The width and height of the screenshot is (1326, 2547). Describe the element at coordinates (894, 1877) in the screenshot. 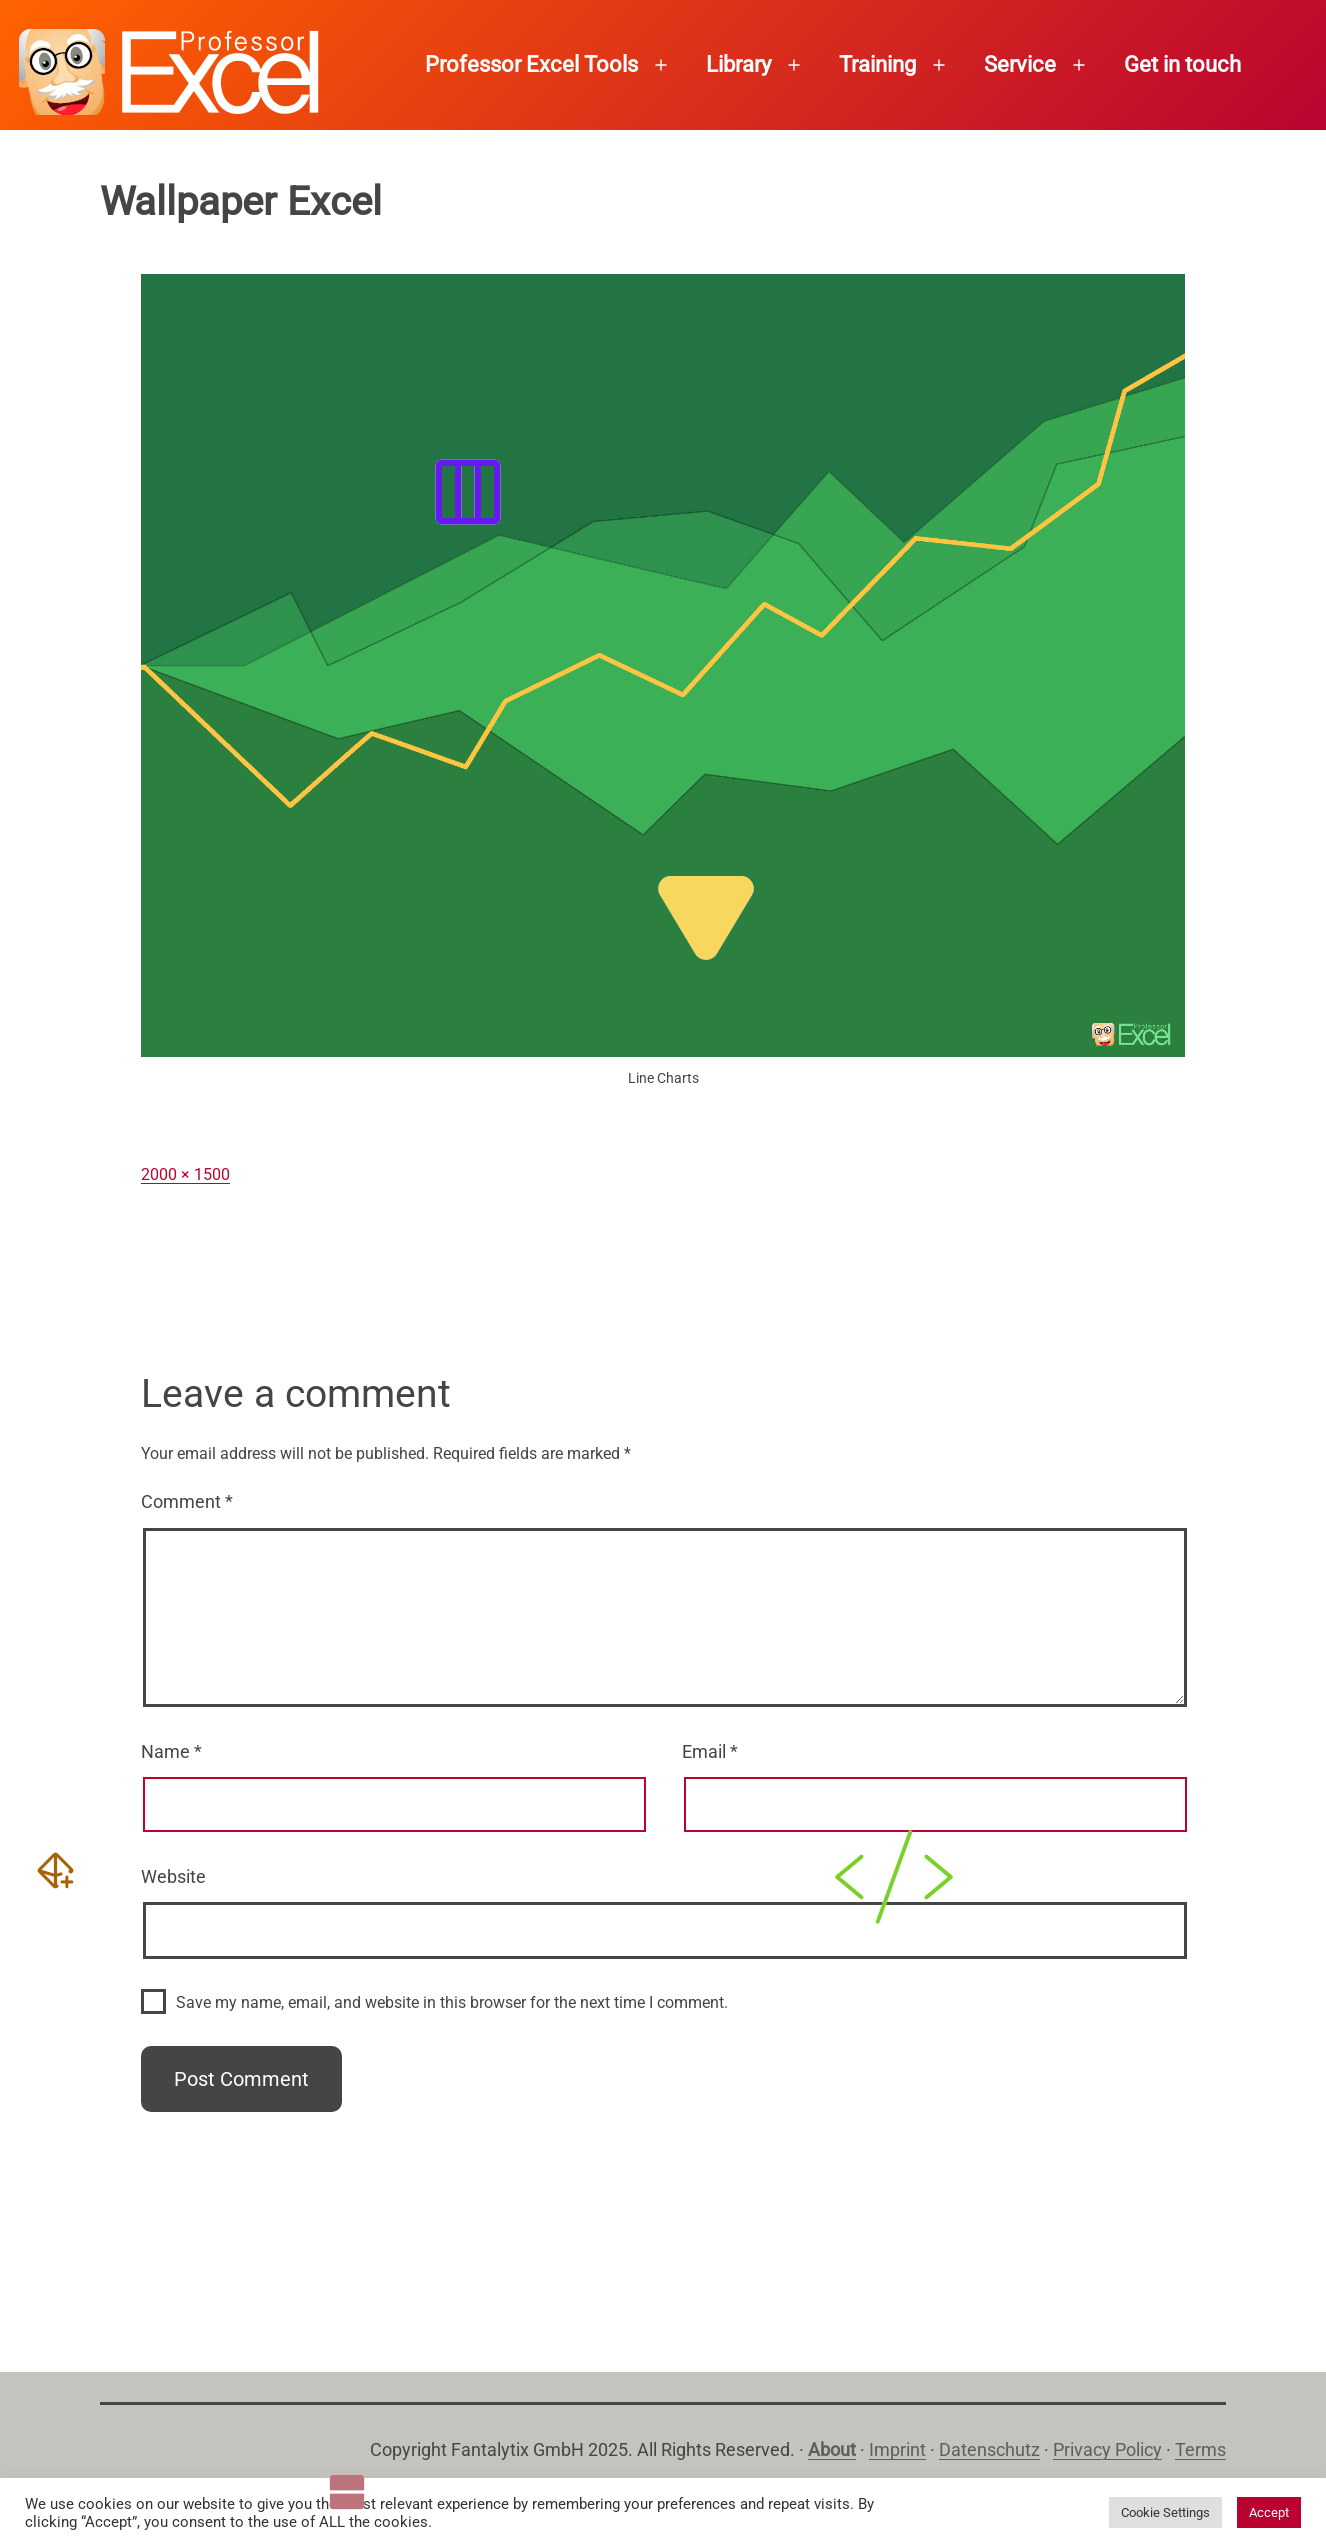

I see `view or edit source code` at that location.